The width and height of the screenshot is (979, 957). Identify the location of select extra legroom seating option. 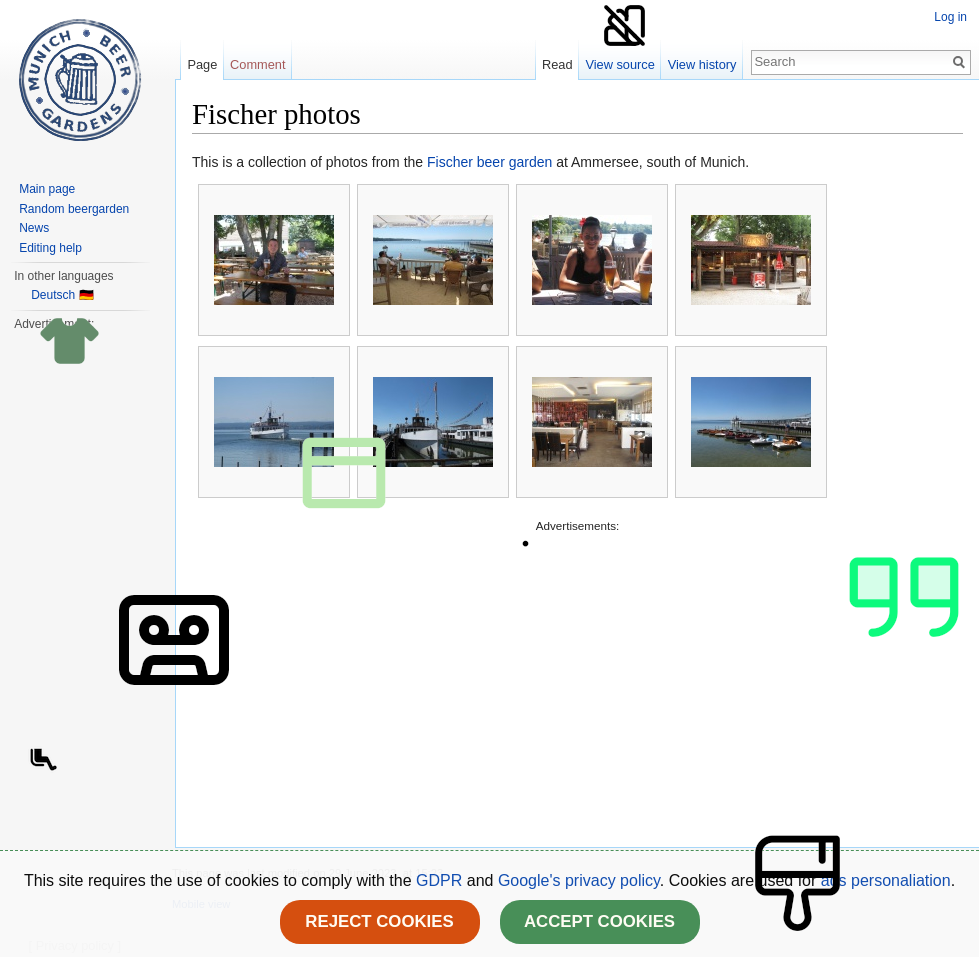
(43, 760).